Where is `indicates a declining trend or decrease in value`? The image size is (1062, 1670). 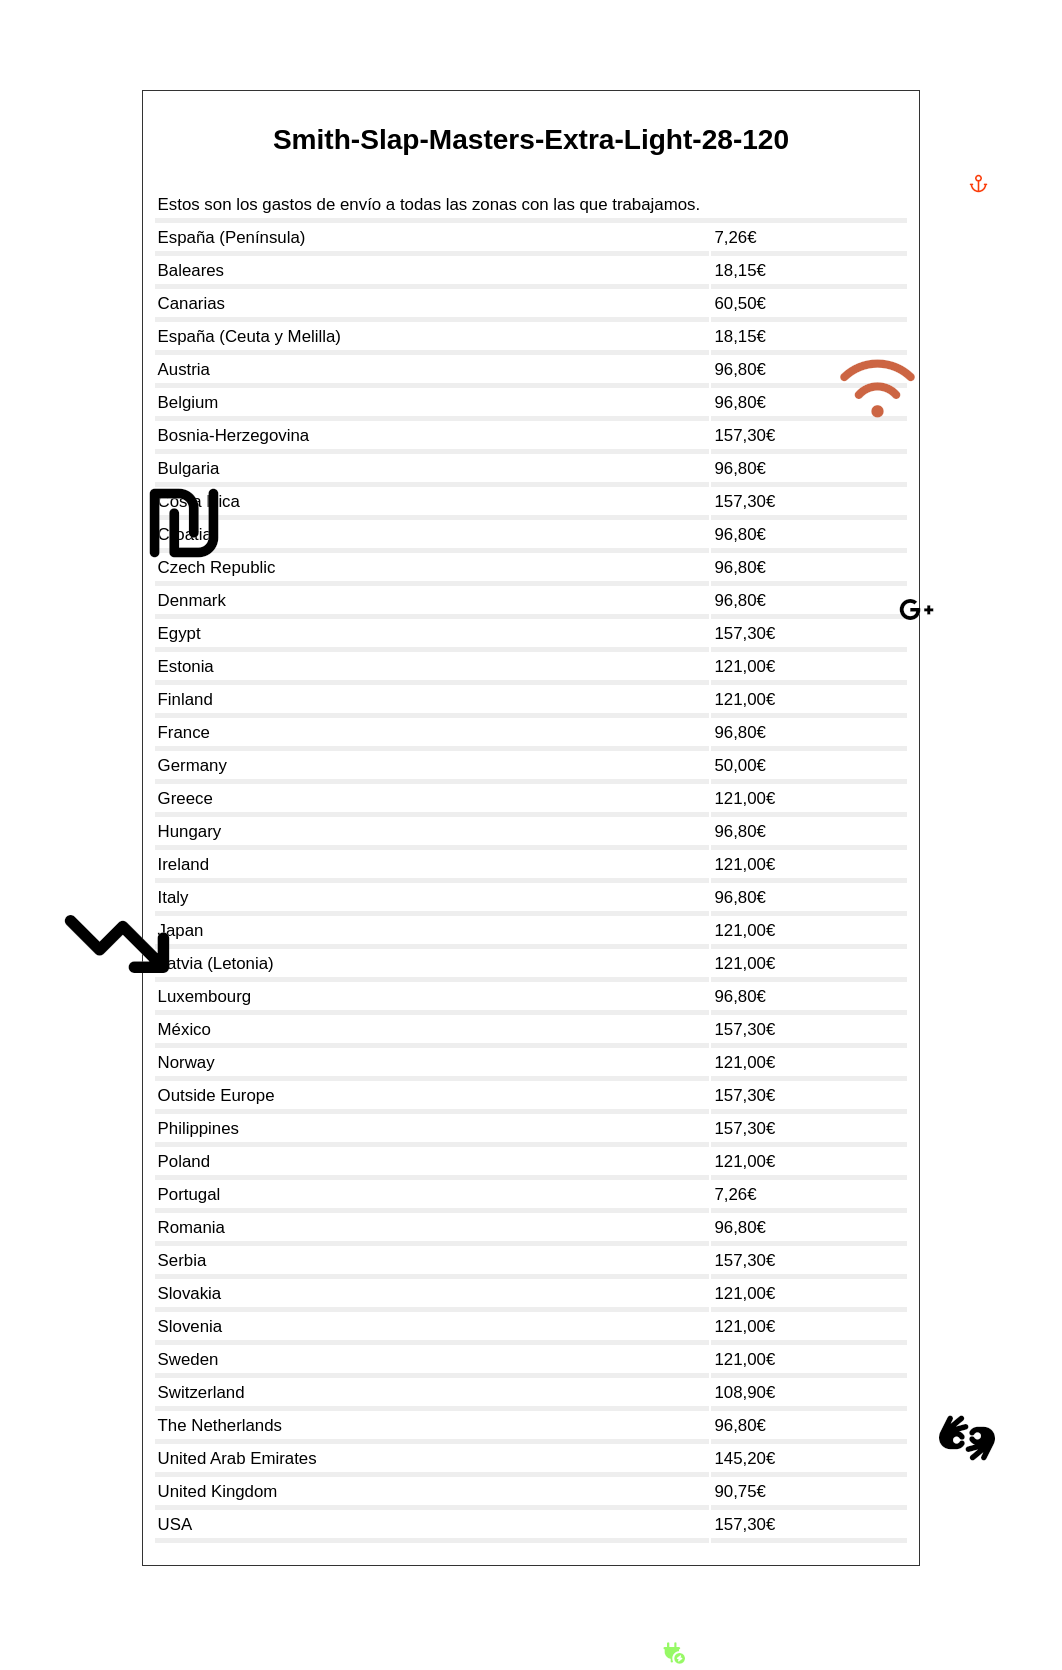 indicates a declining trend or decrease in value is located at coordinates (117, 944).